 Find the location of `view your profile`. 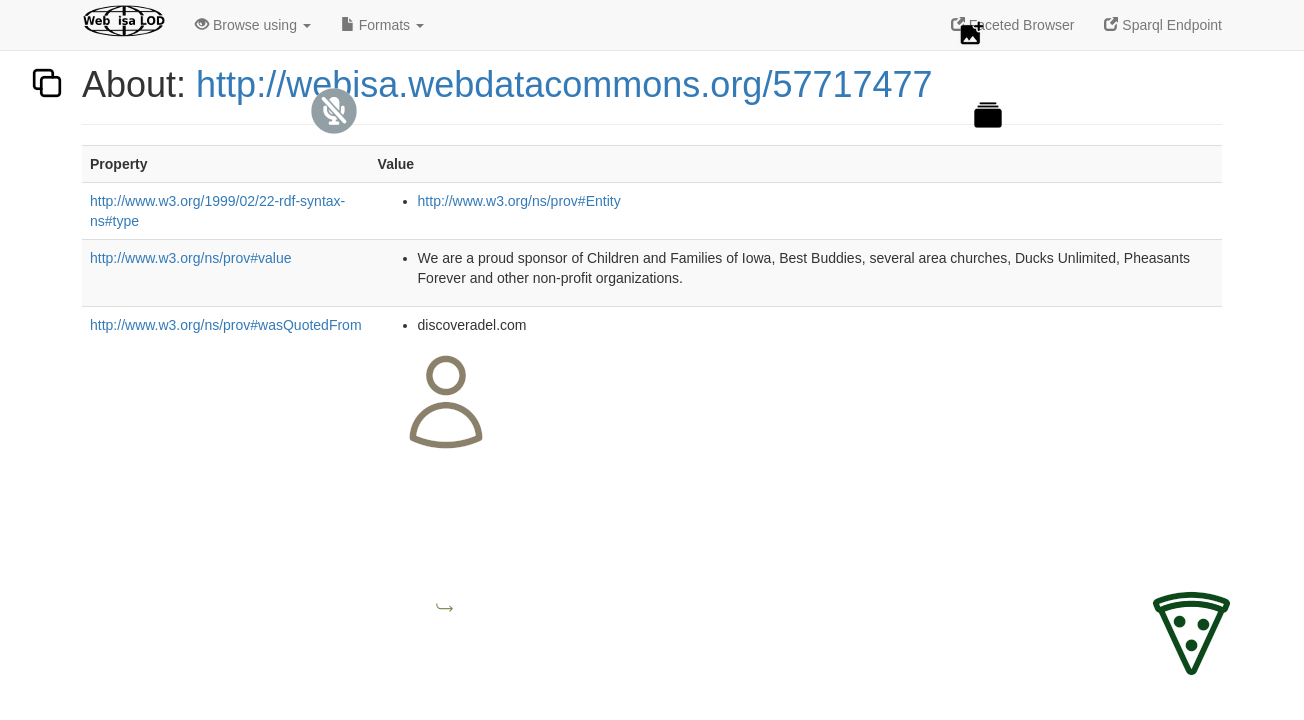

view your profile is located at coordinates (446, 402).